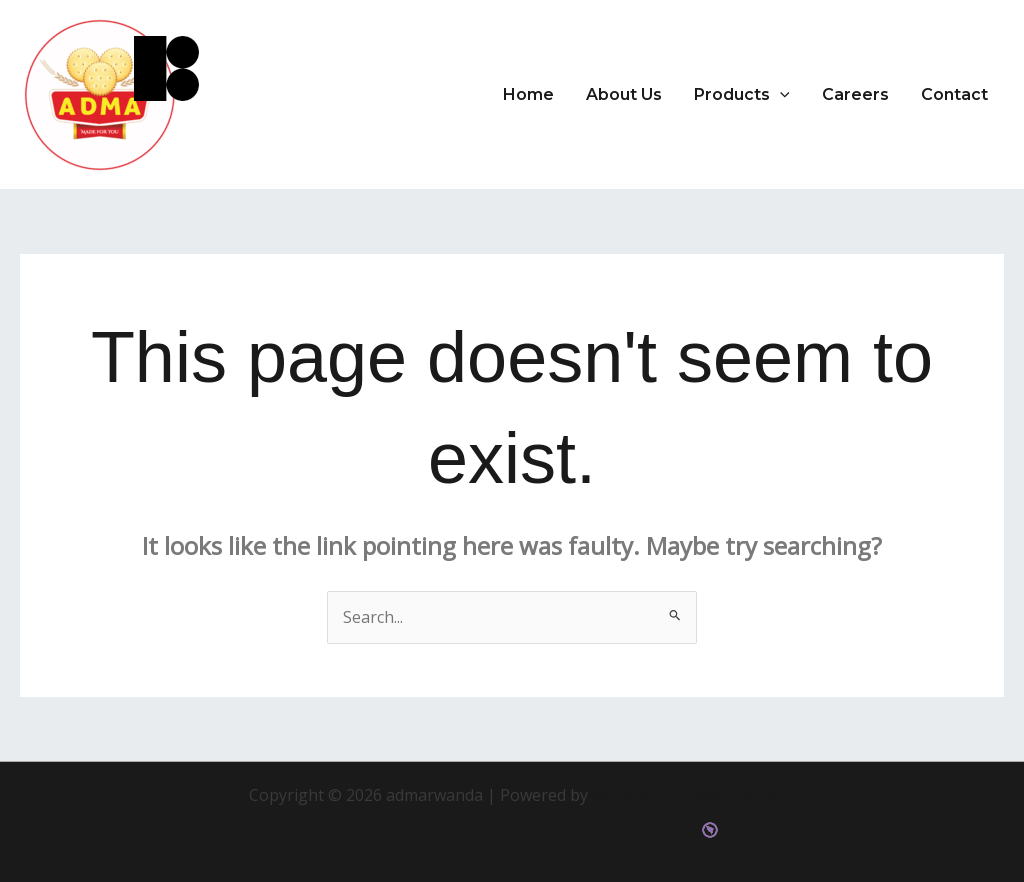 The width and height of the screenshot is (1024, 882). Describe the element at coordinates (166, 68) in the screenshot. I see `icons8 logo` at that location.